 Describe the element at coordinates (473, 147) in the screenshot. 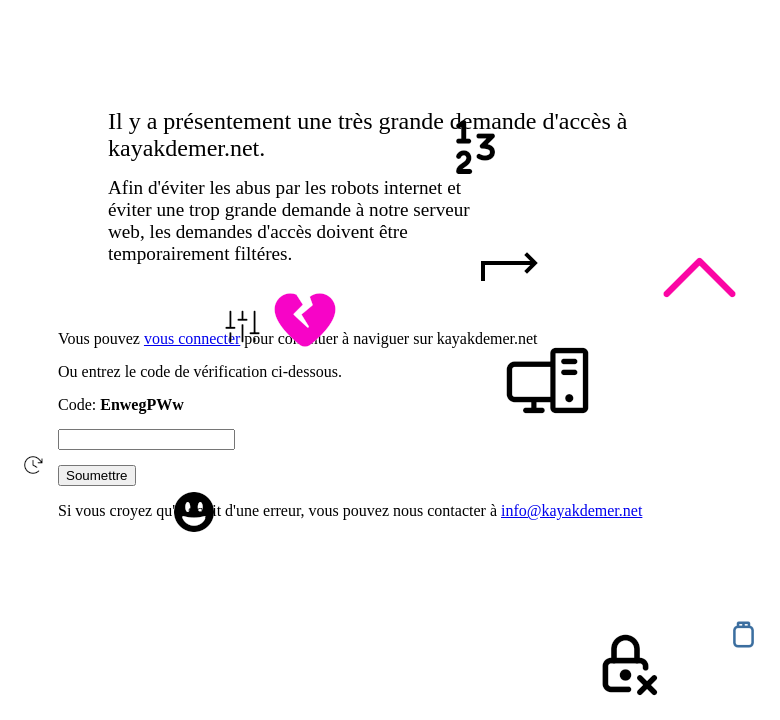

I see `toggle numbered list formatting` at that location.